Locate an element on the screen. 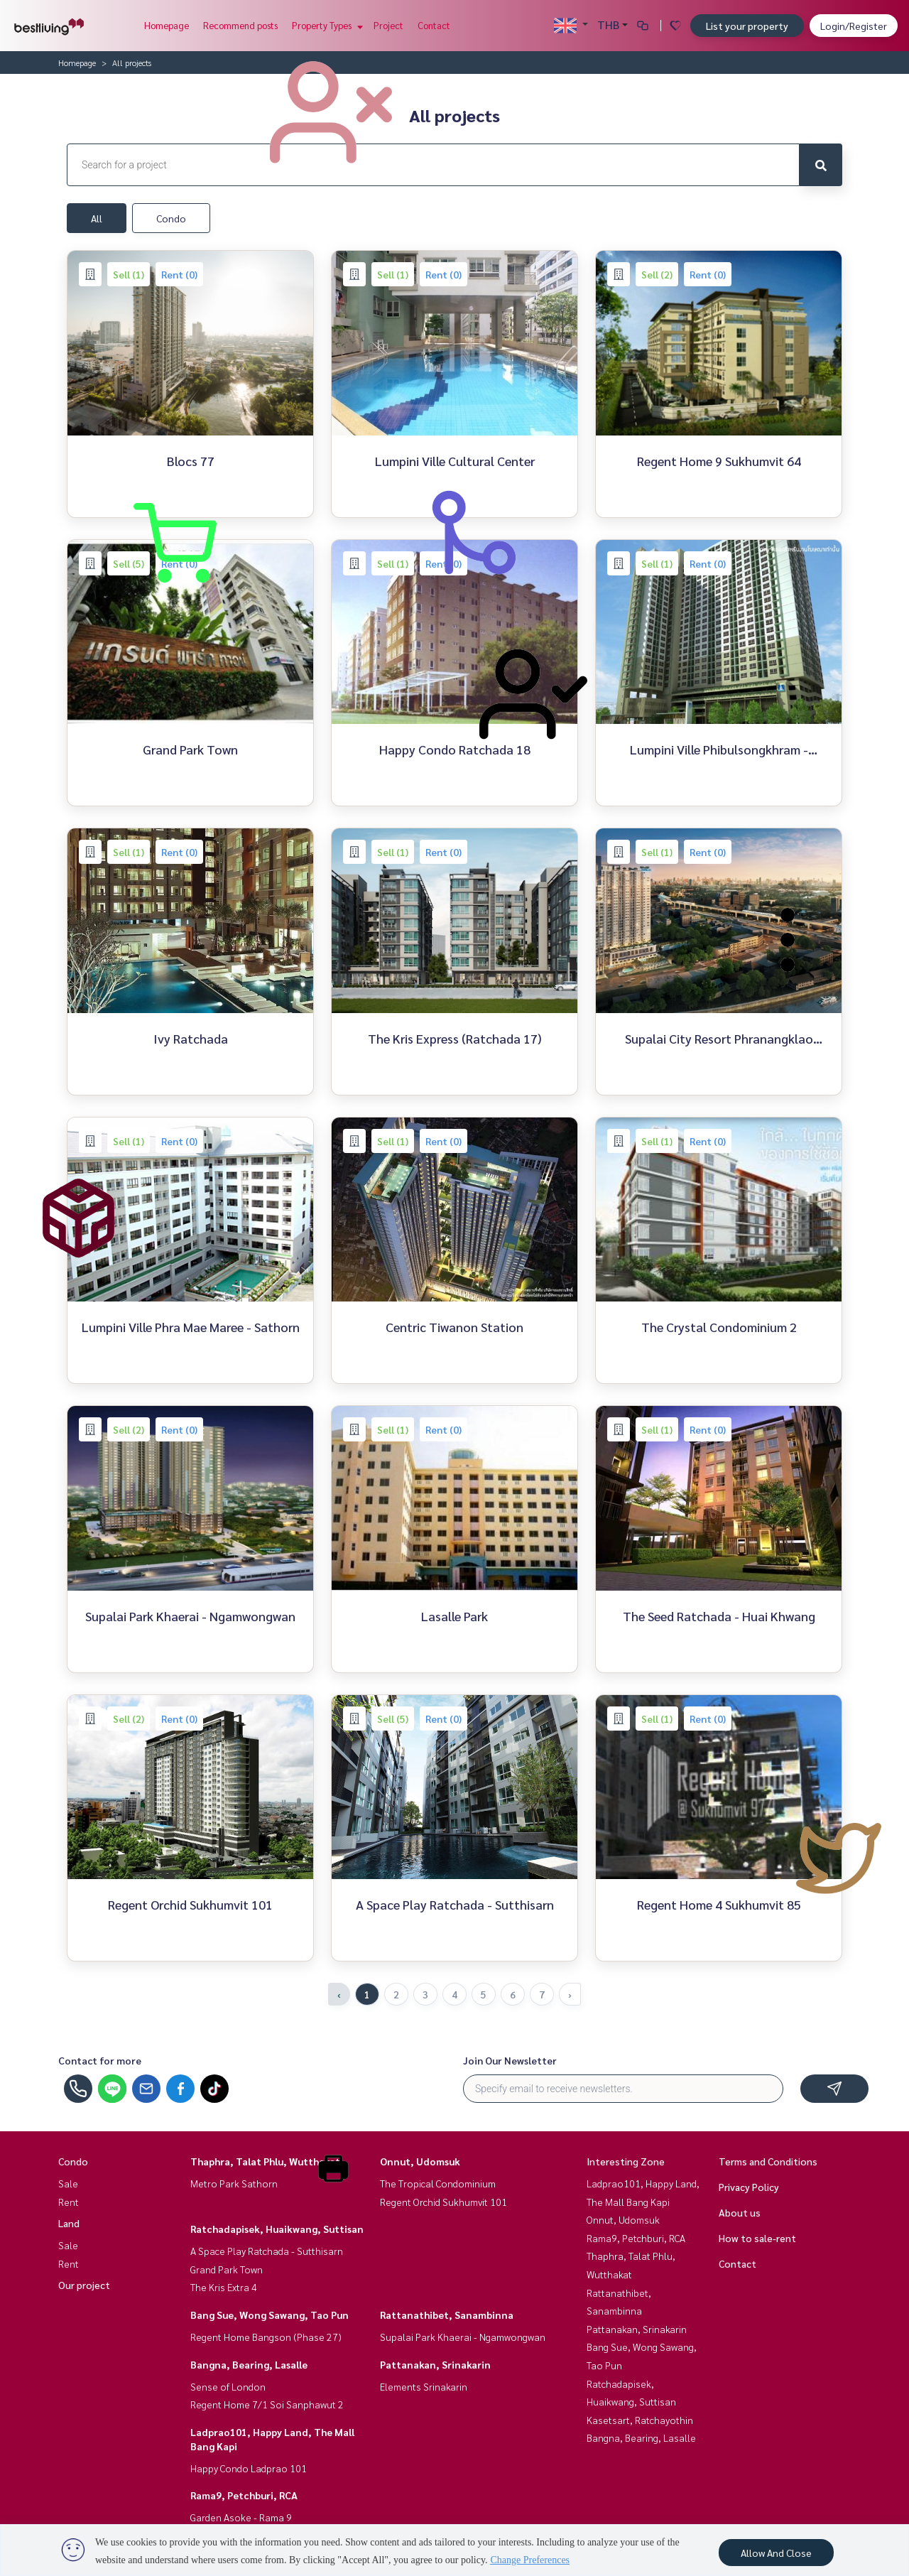 This screenshot has width=909, height=2576. print the current document is located at coordinates (333, 2168).